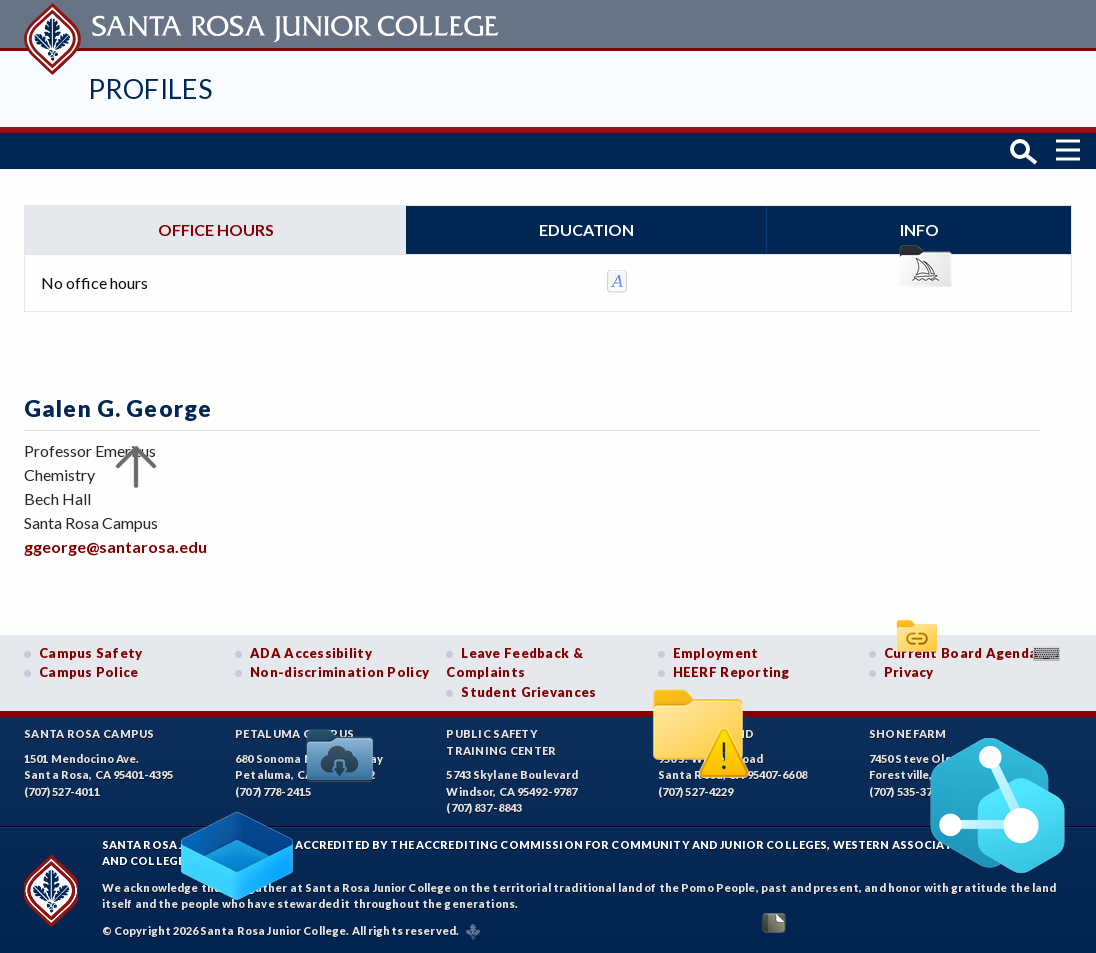  Describe the element at coordinates (617, 281) in the screenshot. I see `a font file type indicator` at that location.